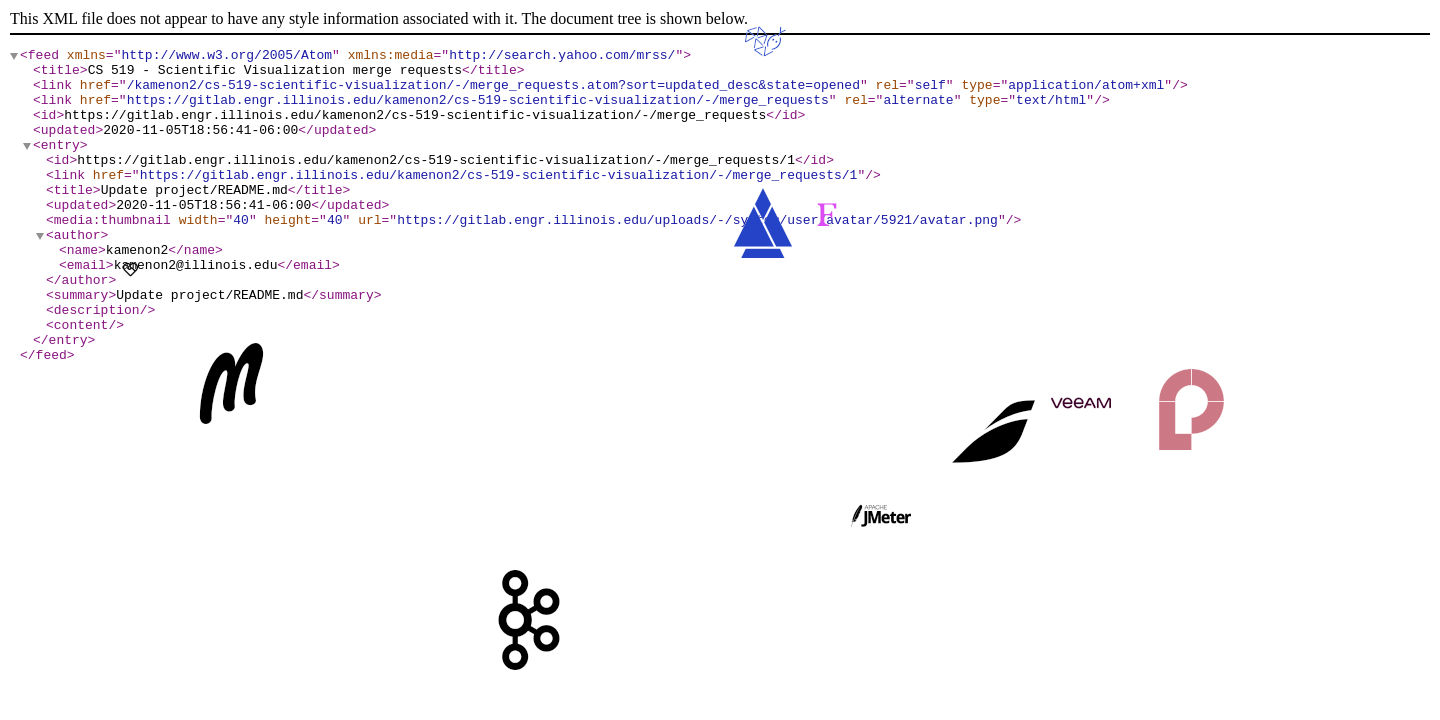  What do you see at coordinates (827, 214) in the screenshot?
I see `switch to sans-serif font style` at bounding box center [827, 214].